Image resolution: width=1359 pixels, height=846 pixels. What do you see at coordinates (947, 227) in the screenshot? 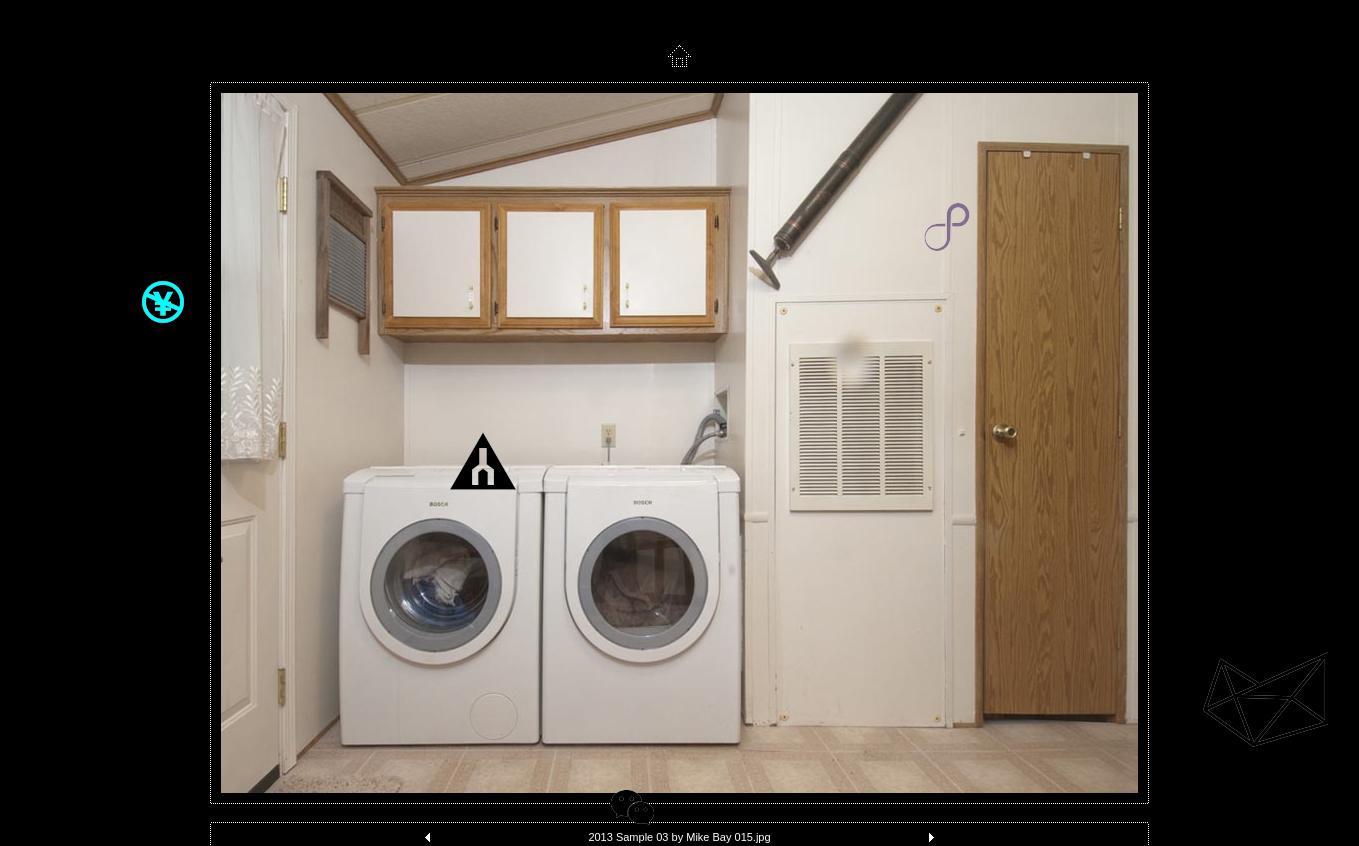
I see `persistent systems company logo` at bounding box center [947, 227].